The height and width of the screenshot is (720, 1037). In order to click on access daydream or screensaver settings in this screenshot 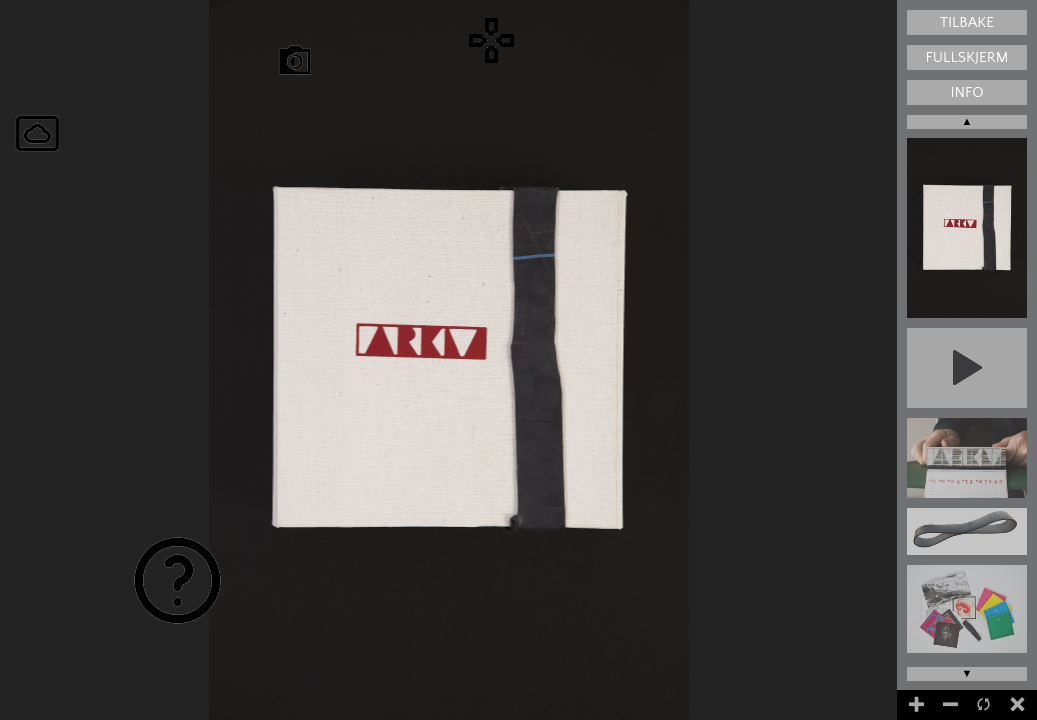, I will do `click(37, 133)`.